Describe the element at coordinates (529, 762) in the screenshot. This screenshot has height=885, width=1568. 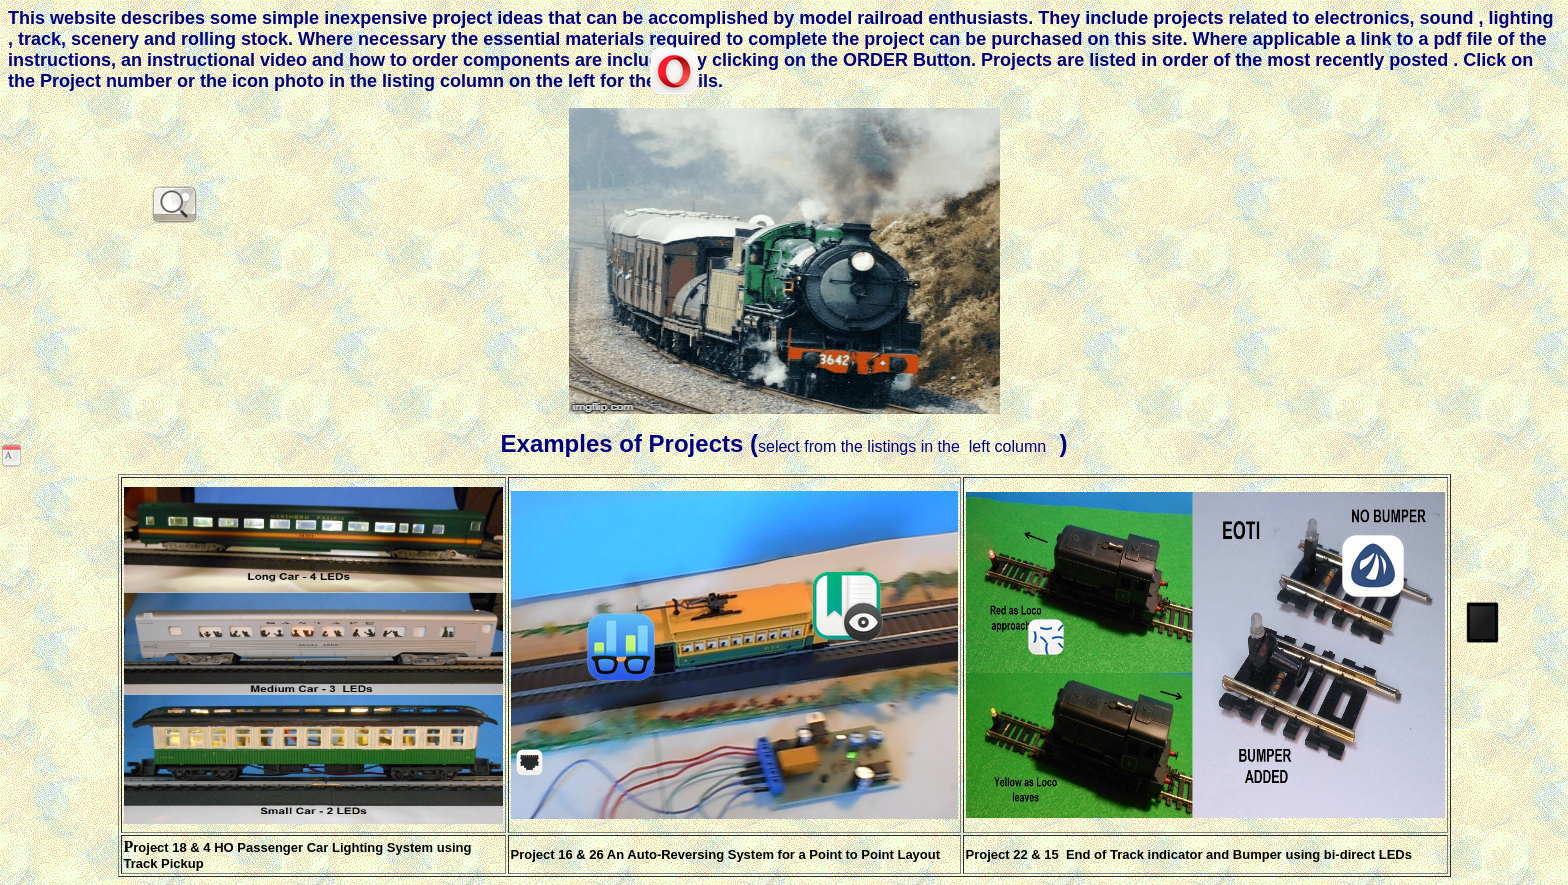
I see `open ethernet network preferences` at that location.